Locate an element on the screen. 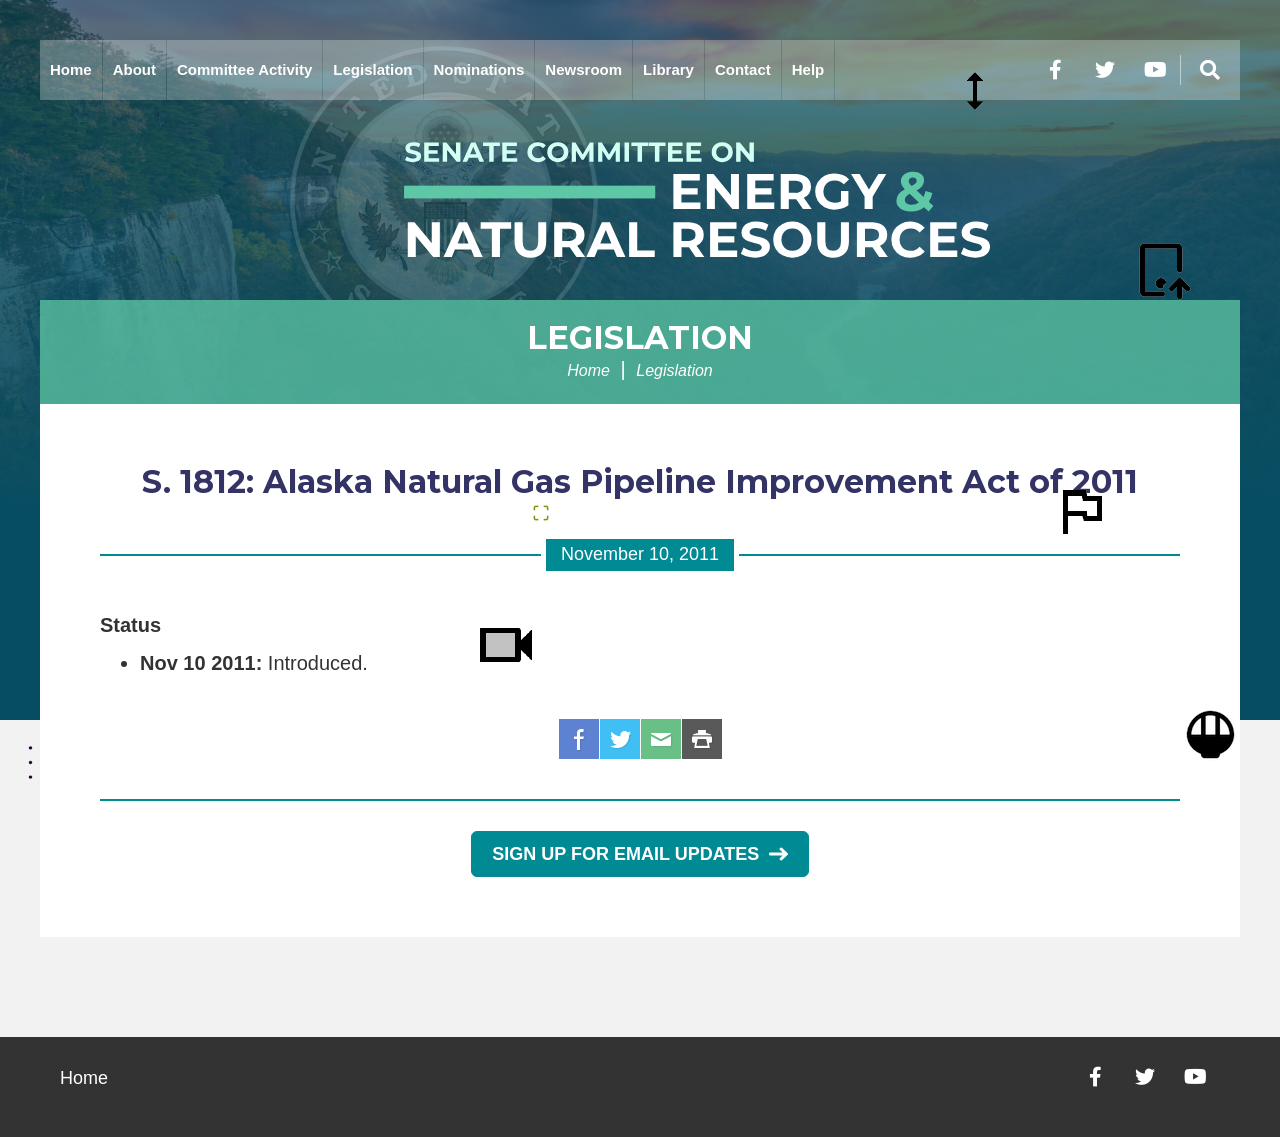  flag or bookmark an item for later is located at coordinates (1081, 511).